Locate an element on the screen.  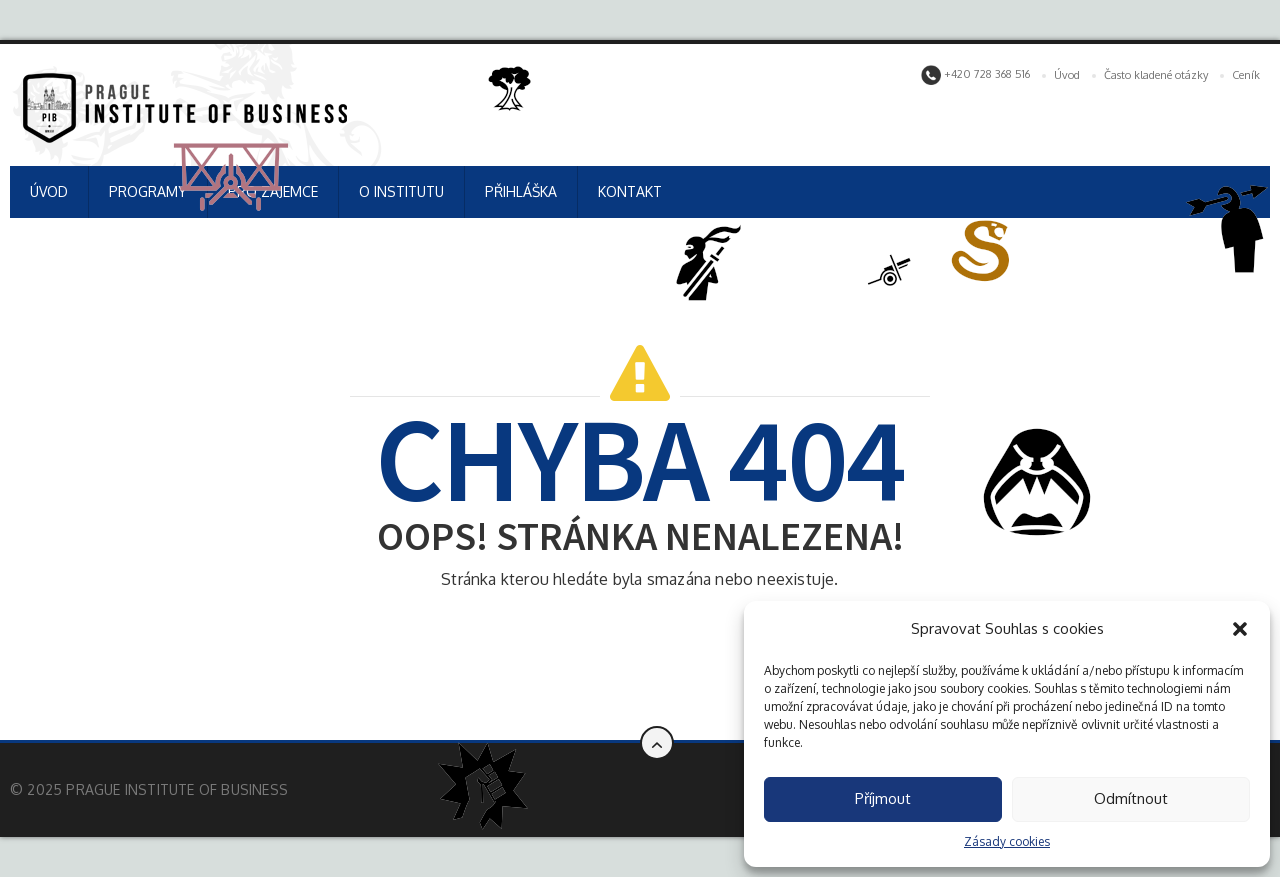
indicates rebellion or uprising theme in a game is located at coordinates (483, 786).